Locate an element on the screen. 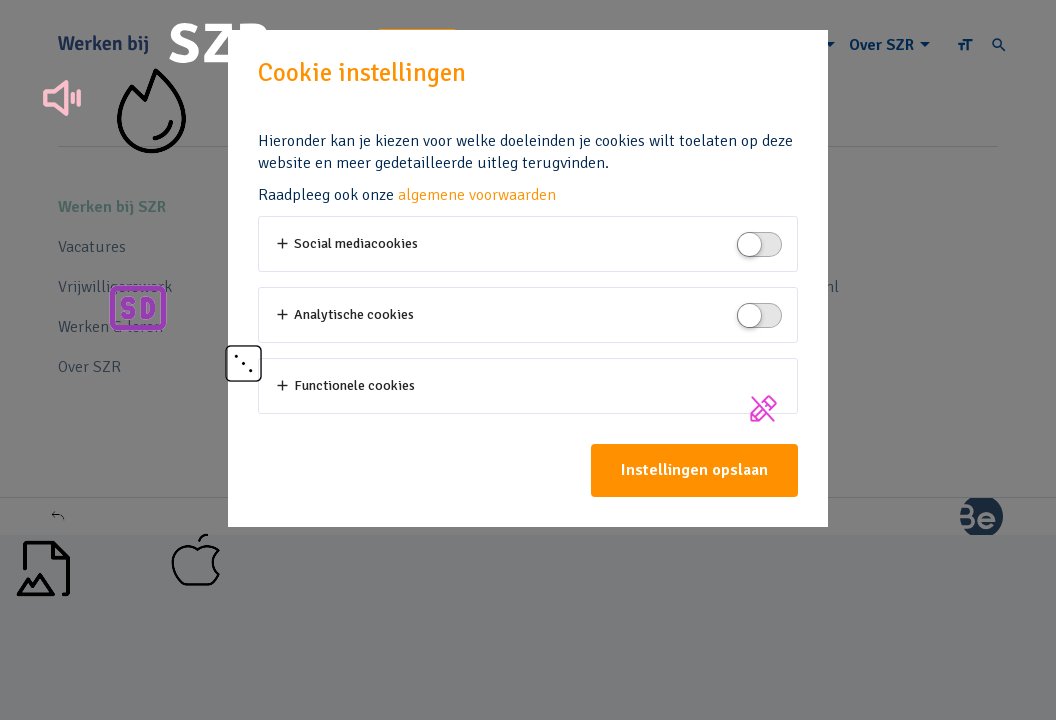 The height and width of the screenshot is (720, 1056). reply to a message is located at coordinates (58, 516).